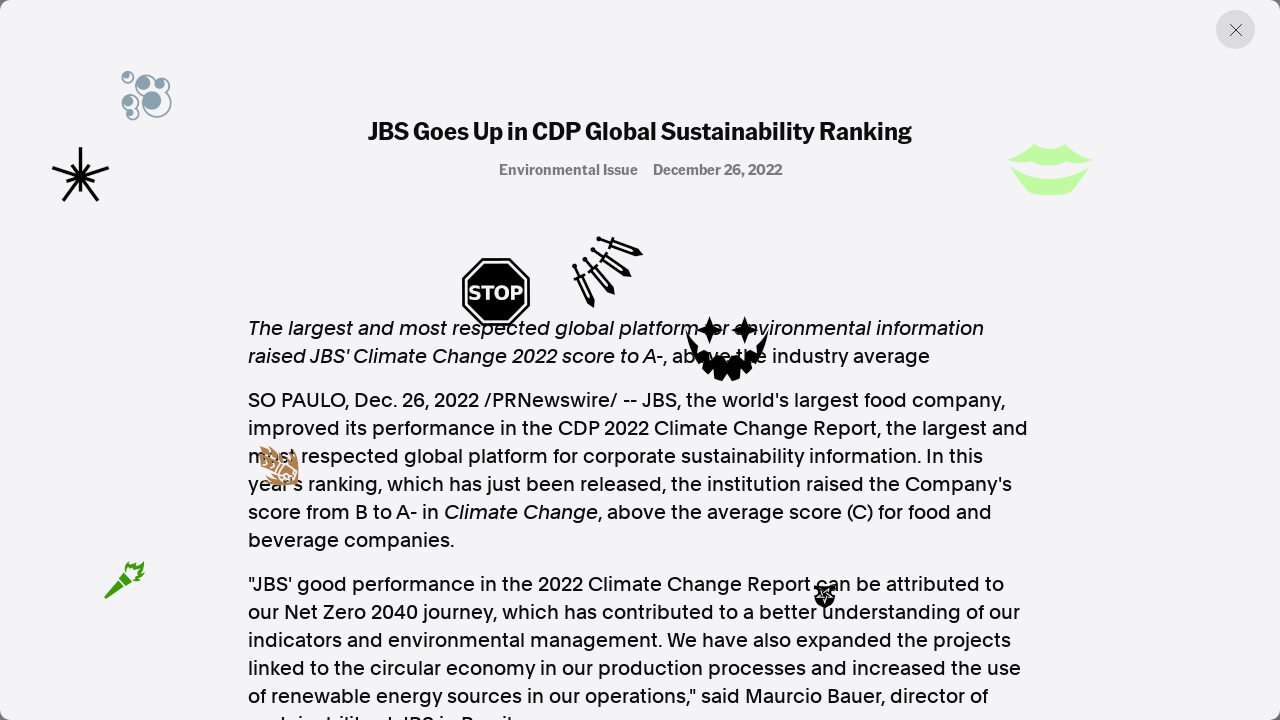  I want to click on indicates a delighted or excited mood, so click(727, 347).